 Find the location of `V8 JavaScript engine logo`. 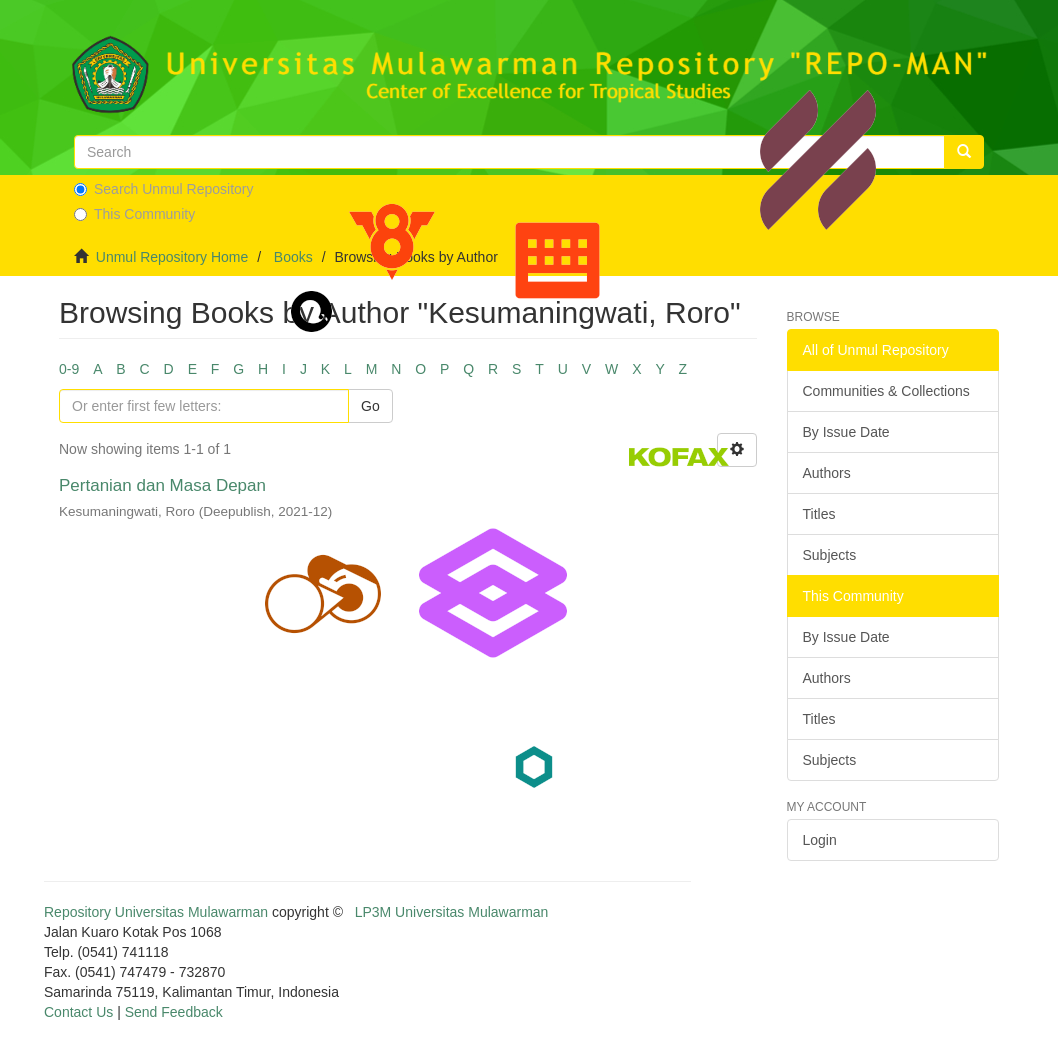

V8 JavaScript engine logo is located at coordinates (392, 242).